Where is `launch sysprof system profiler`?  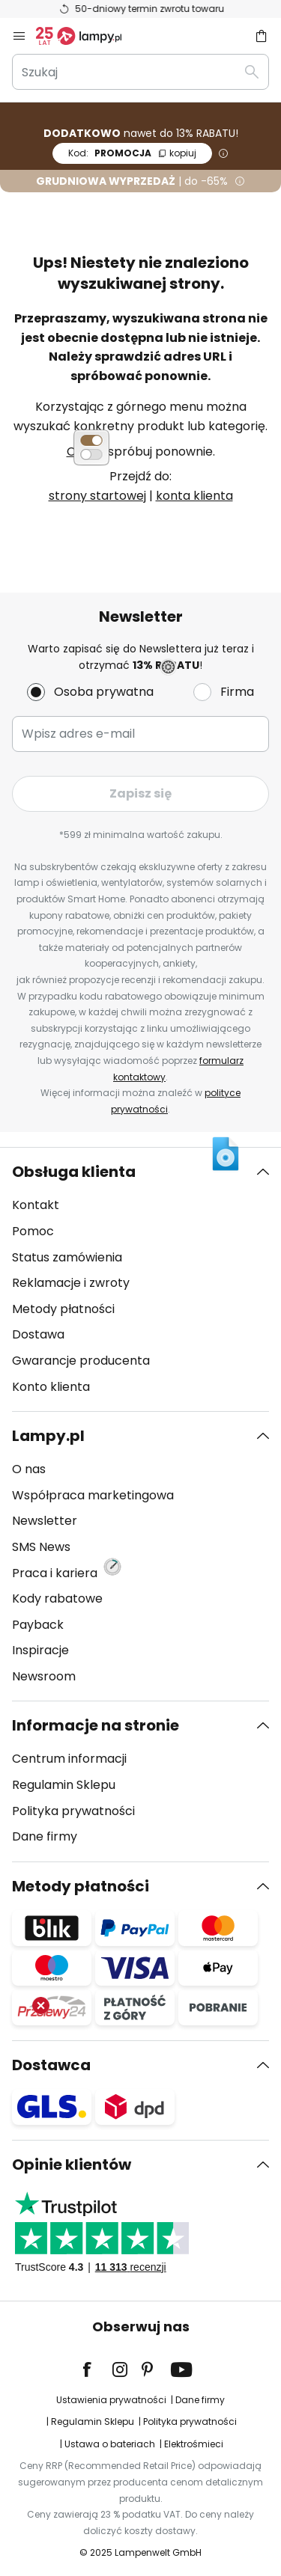
launch sysprof system profiler is located at coordinates (112, 1567).